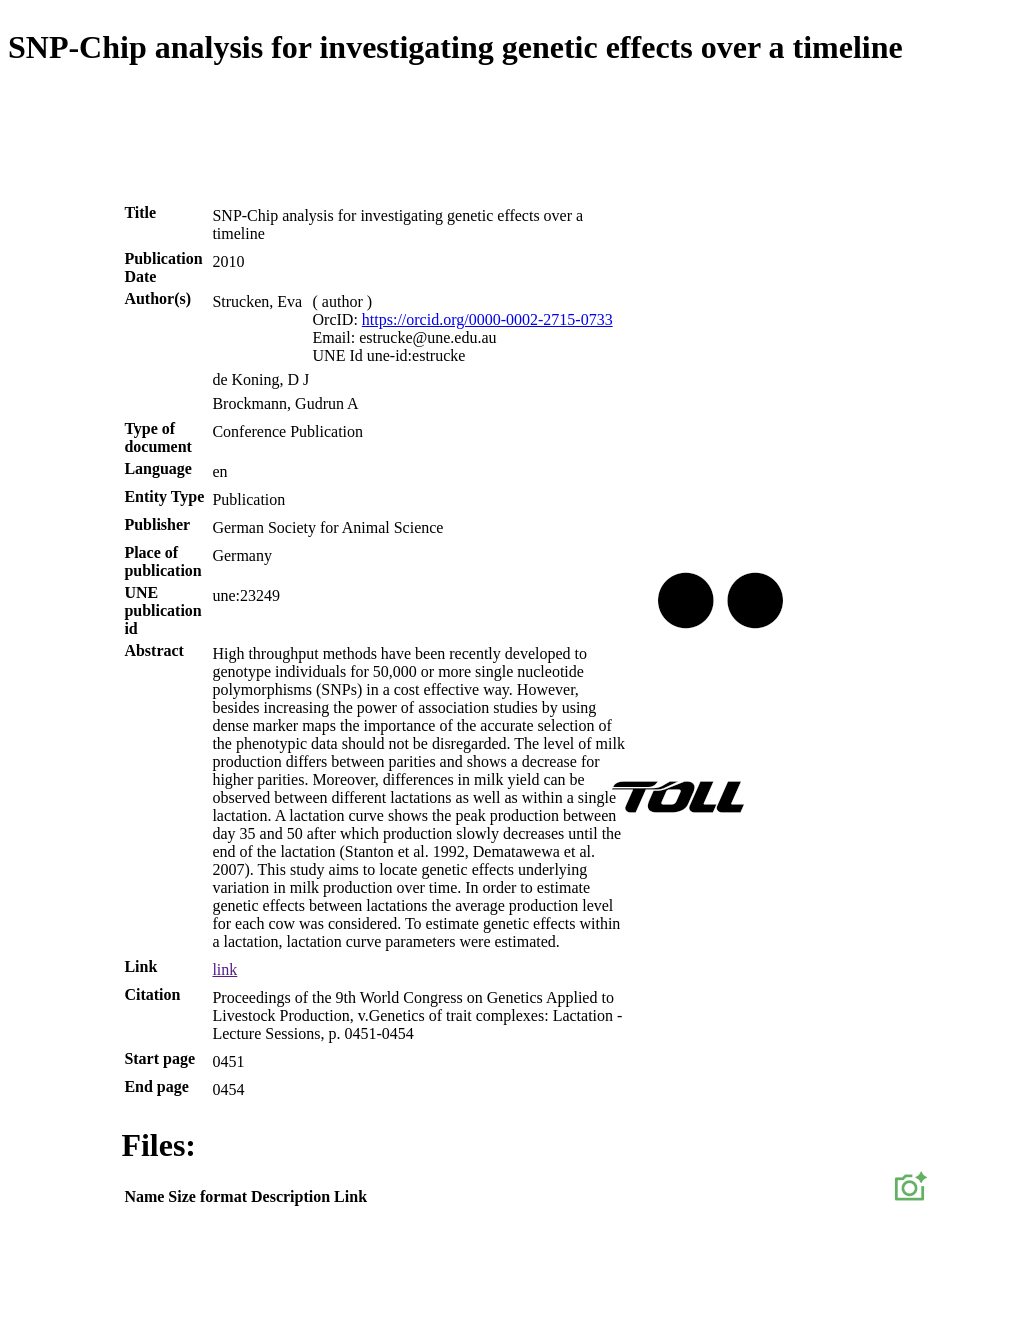 The width and height of the screenshot is (1024, 1331). Describe the element at coordinates (909, 1187) in the screenshot. I see `activate AI-powered camera features` at that location.